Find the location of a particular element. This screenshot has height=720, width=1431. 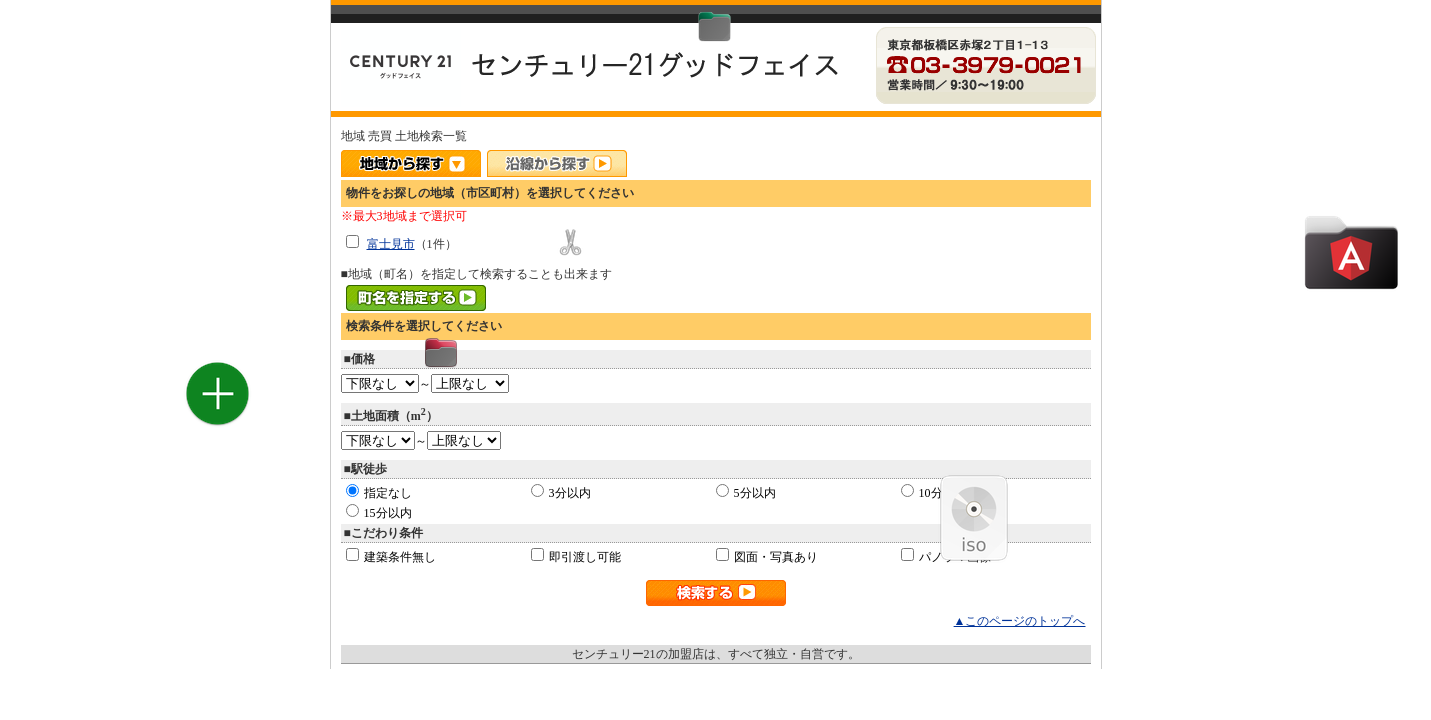

cut selected content to clipboard is located at coordinates (570, 242).